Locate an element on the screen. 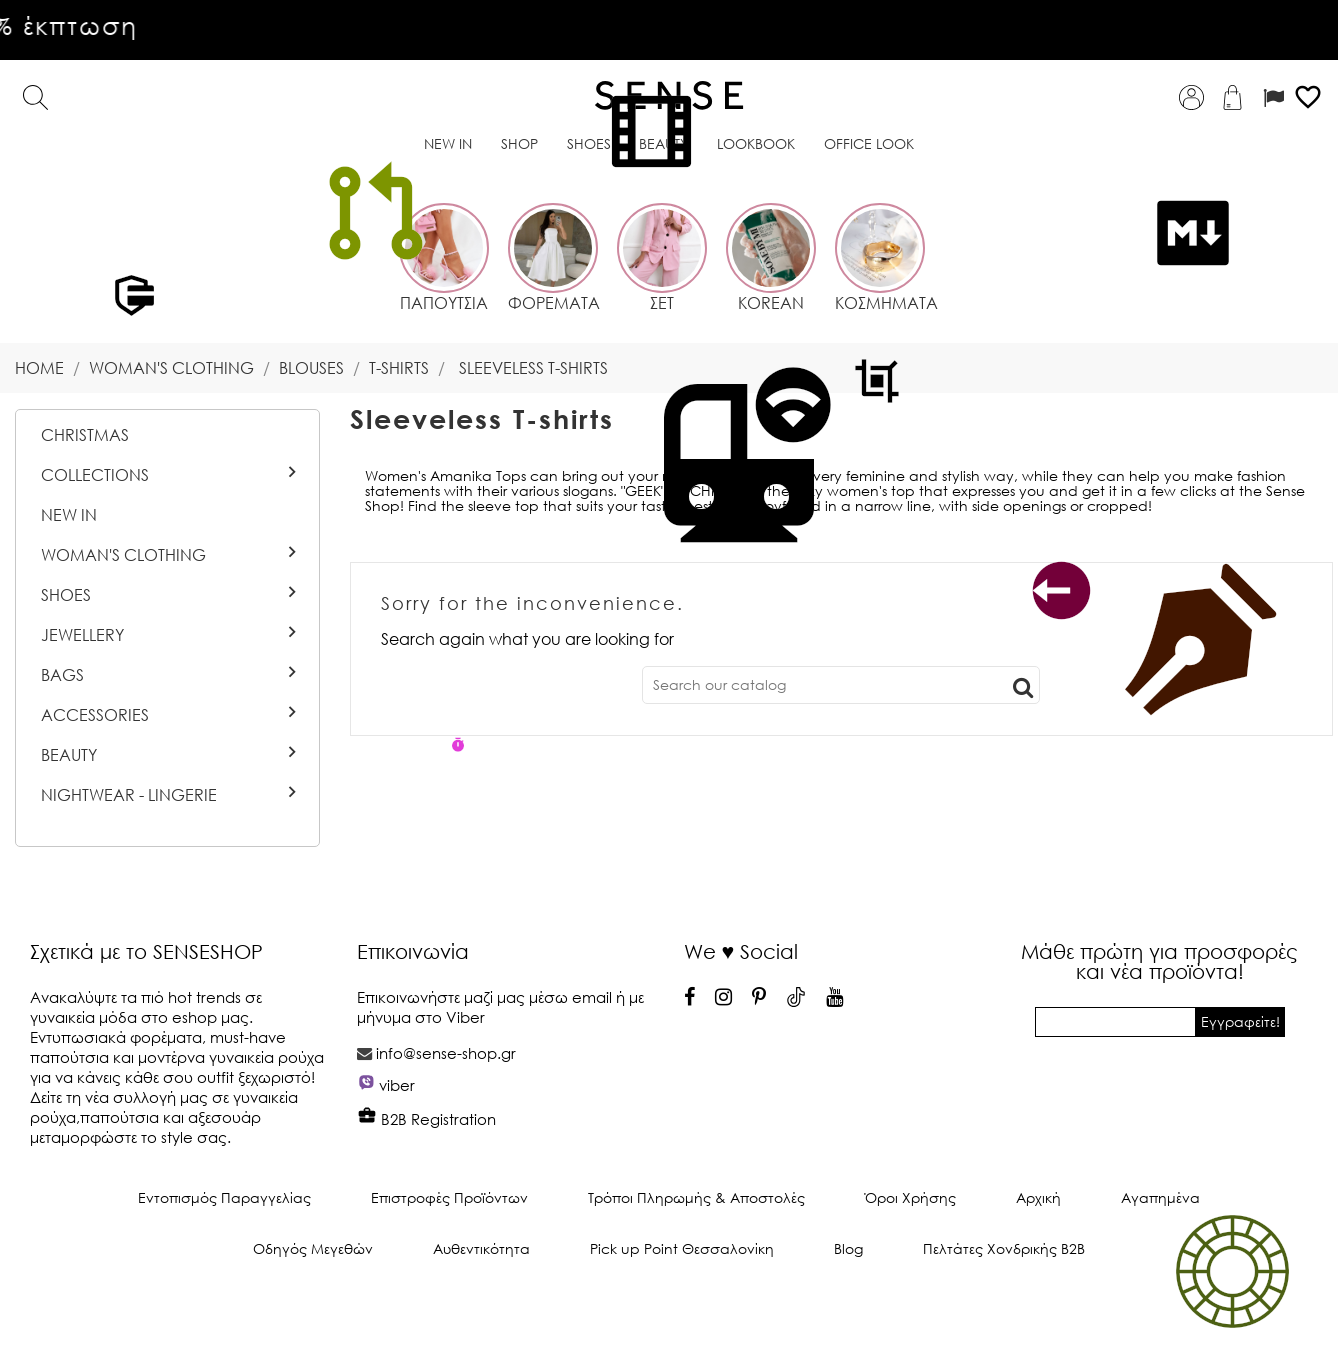 The image size is (1338, 1362). indicates a secure payment method is located at coordinates (133, 295).